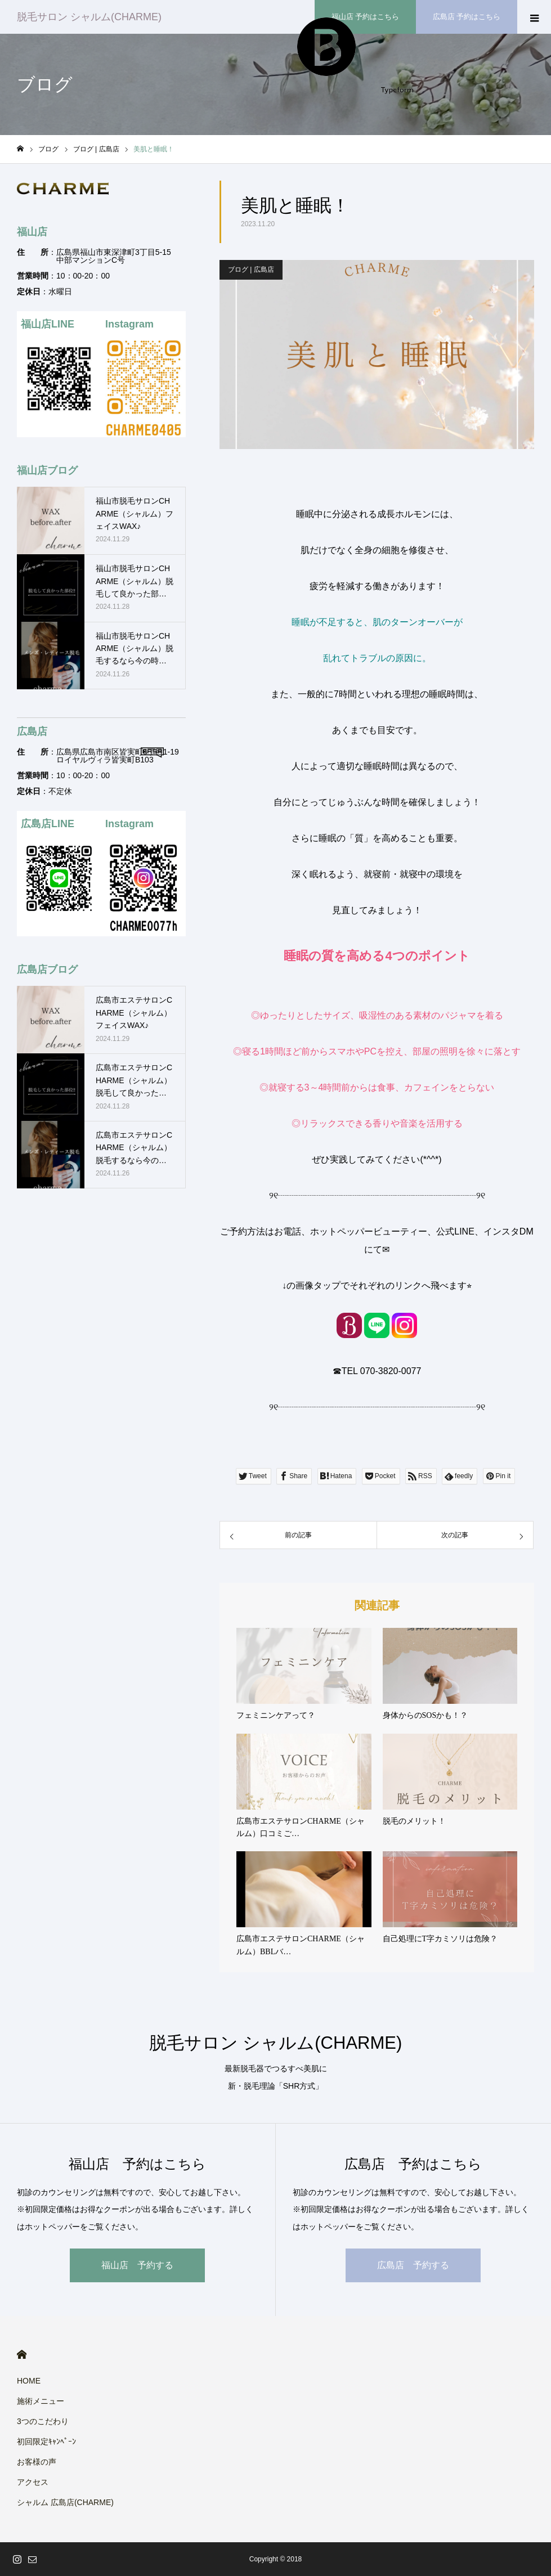 This screenshot has width=551, height=2576. What do you see at coordinates (326, 47) in the screenshot?
I see `brevo email marketing platform logo` at bounding box center [326, 47].